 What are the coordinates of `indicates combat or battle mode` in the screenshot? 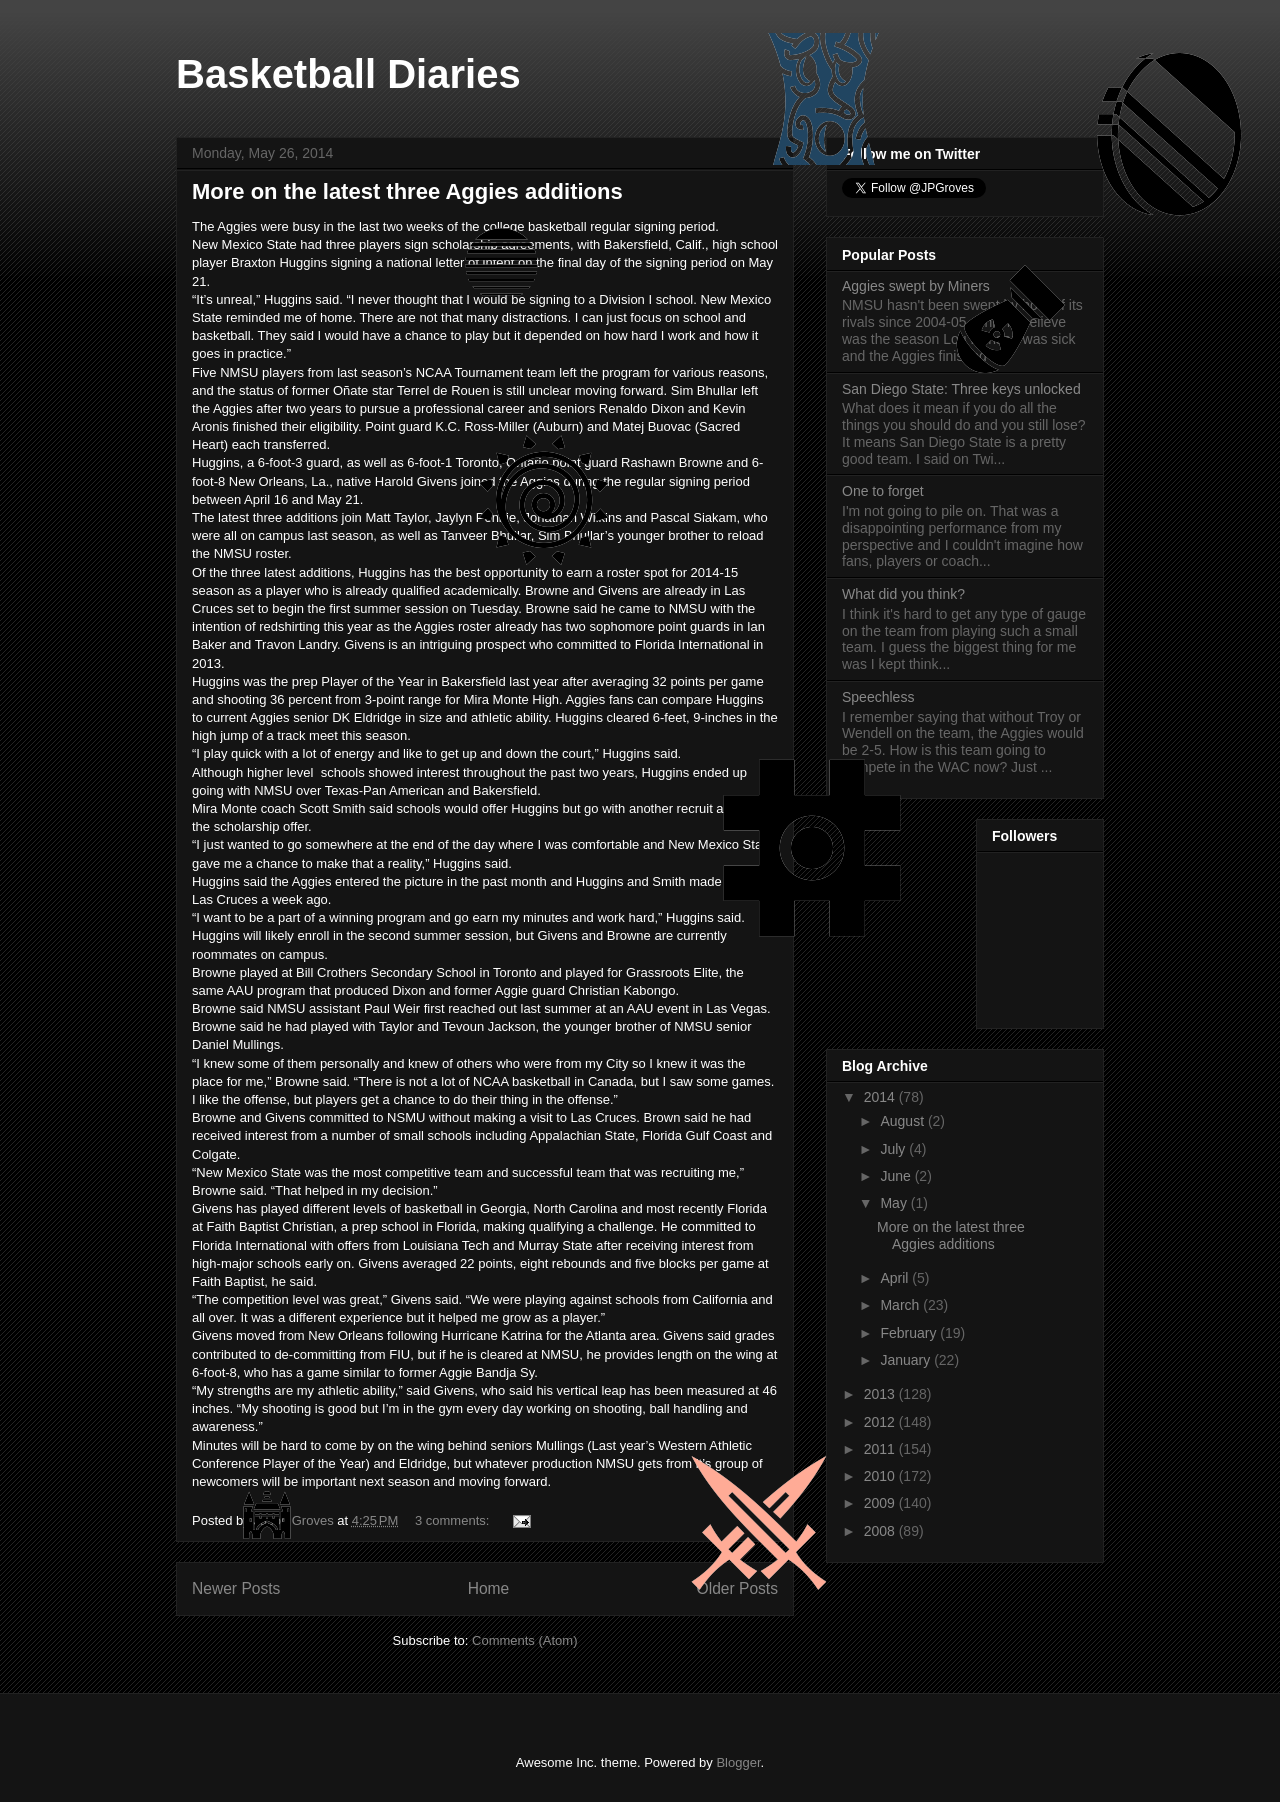 It's located at (759, 1525).